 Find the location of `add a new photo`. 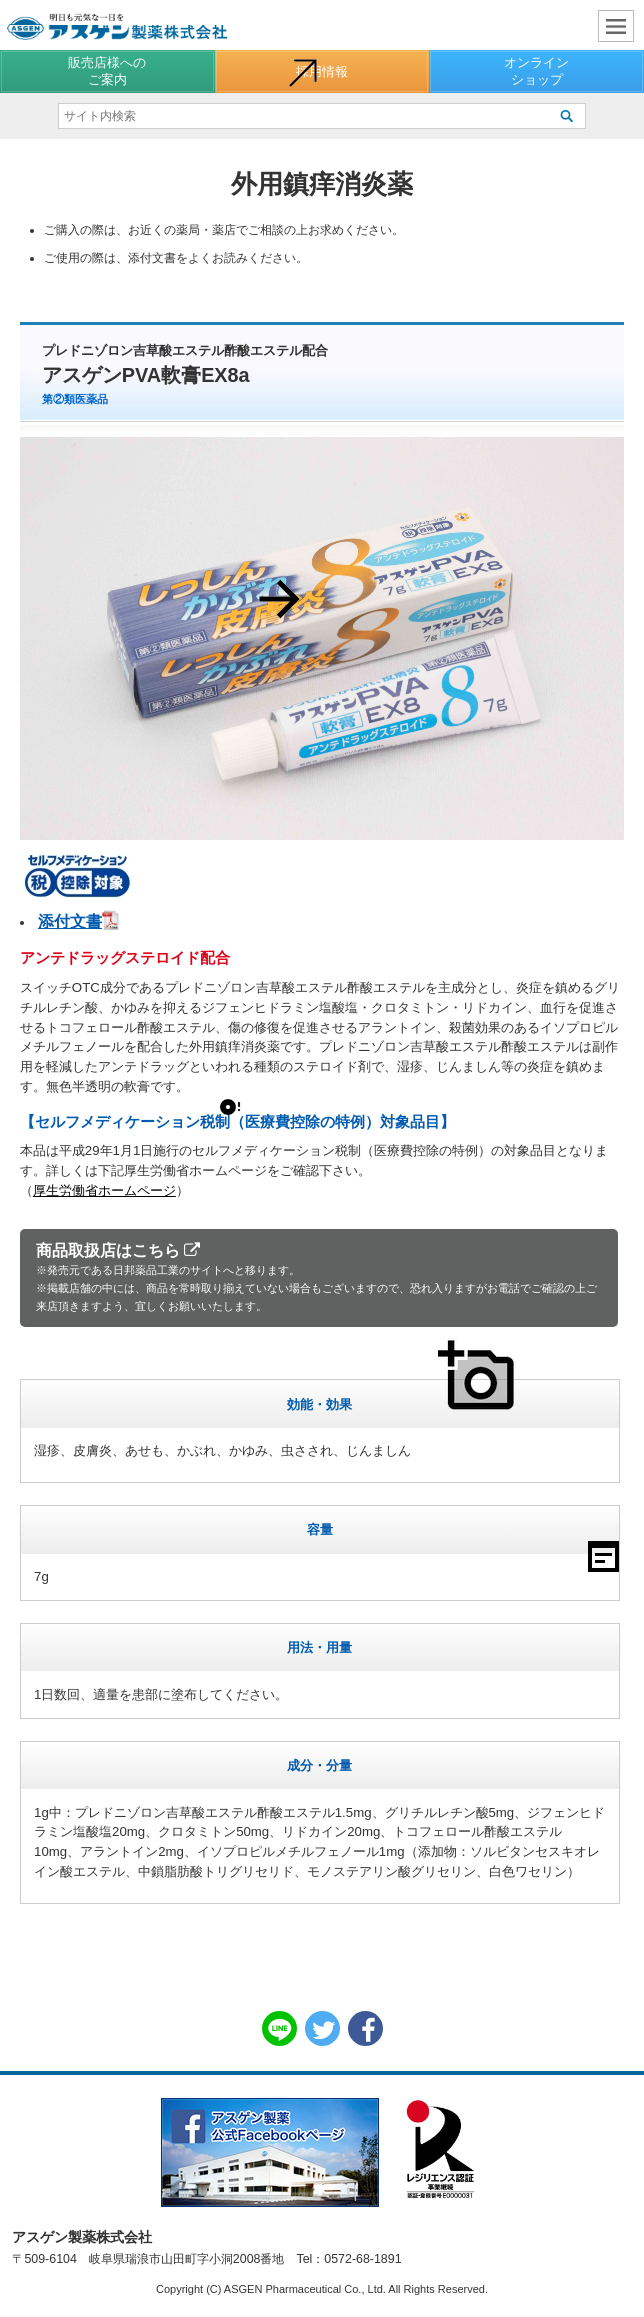

add a new photo is located at coordinates (477, 1376).